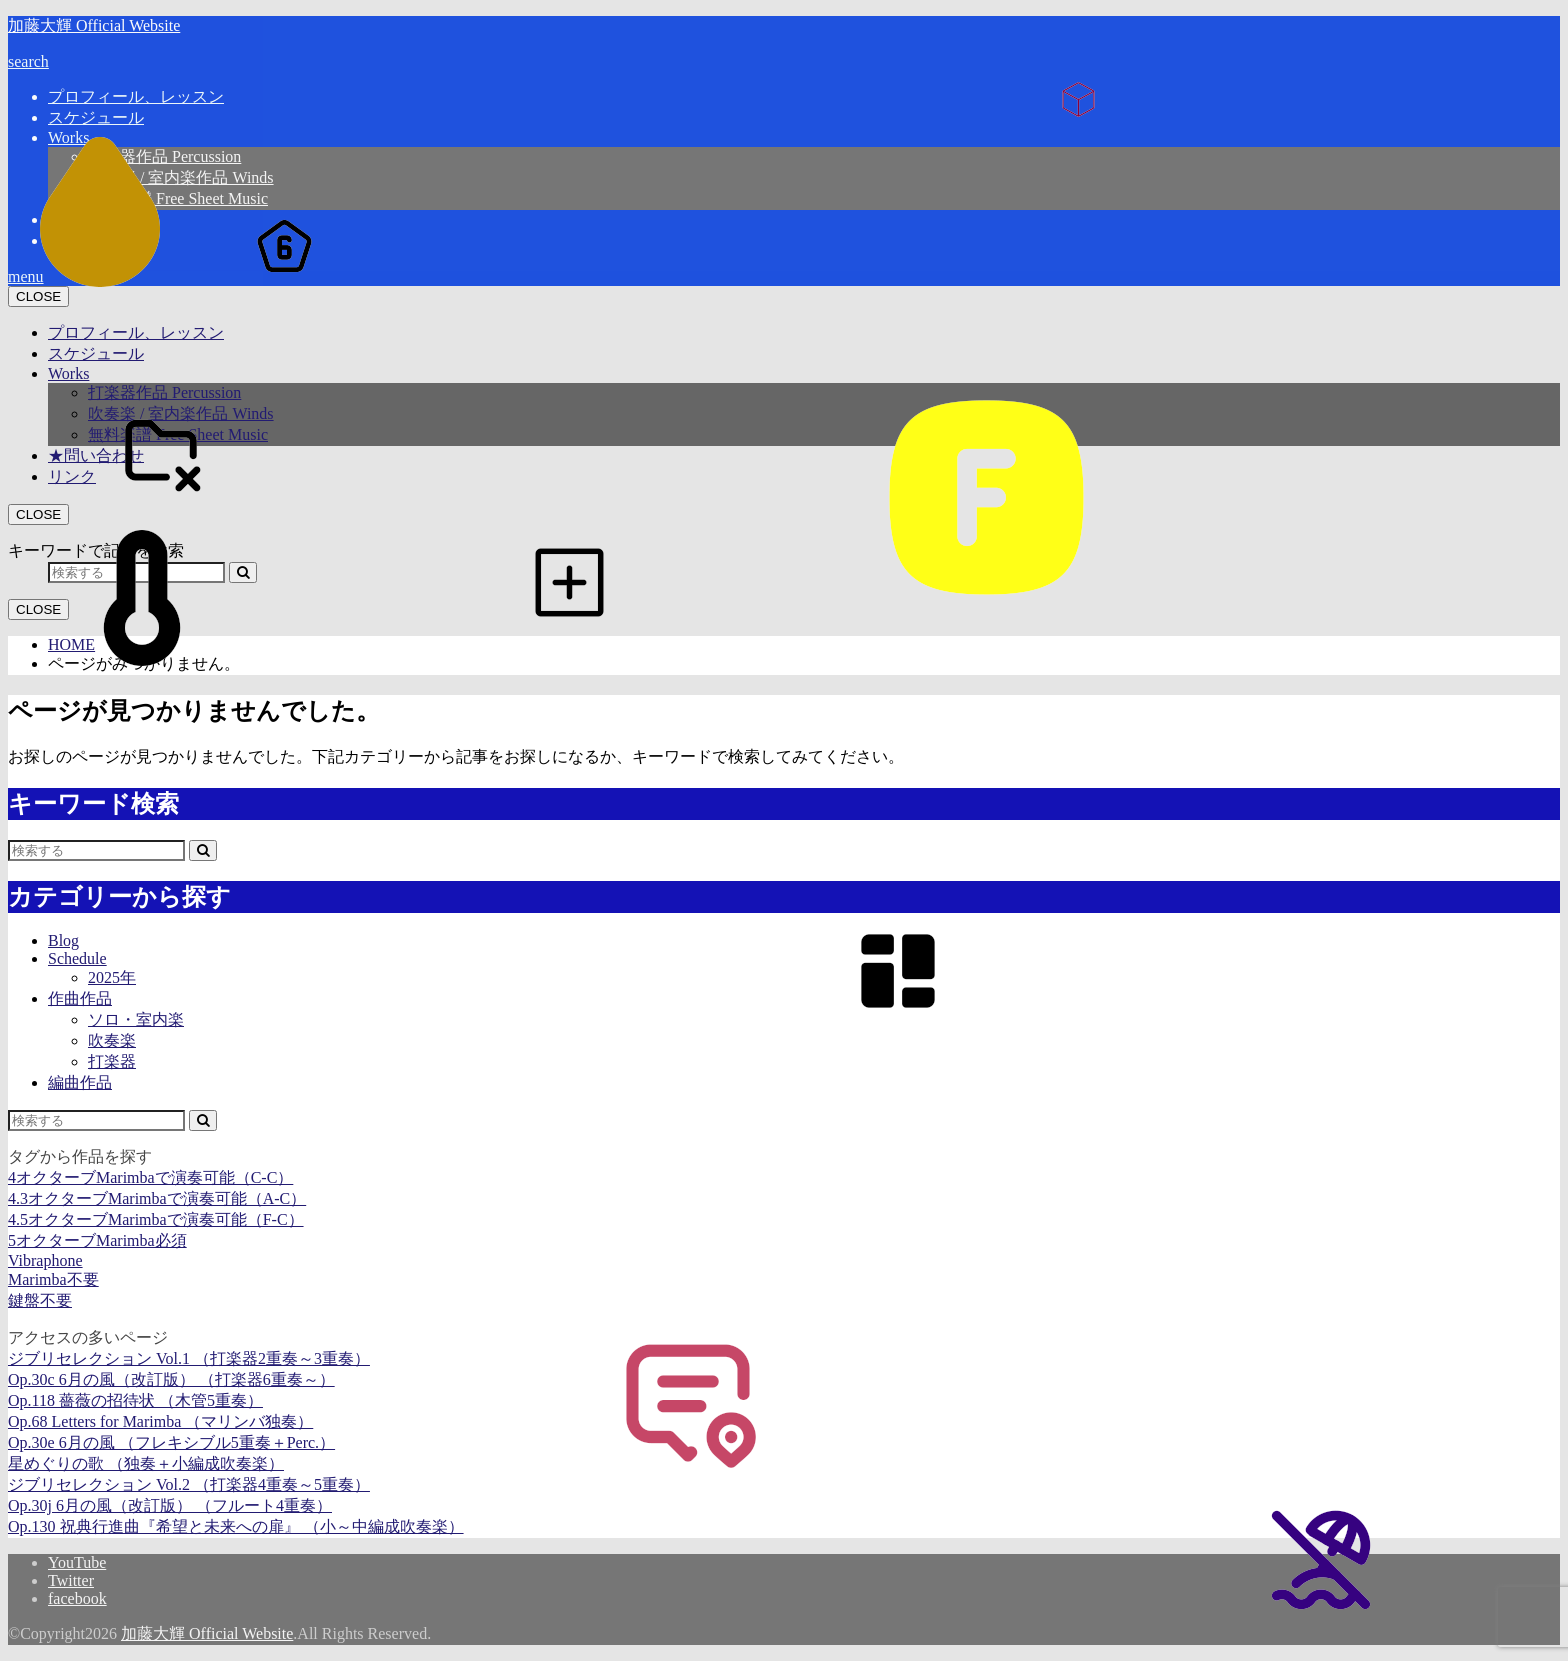 Image resolution: width=1568 pixels, height=1661 pixels. I want to click on delete a folder, so click(161, 452).